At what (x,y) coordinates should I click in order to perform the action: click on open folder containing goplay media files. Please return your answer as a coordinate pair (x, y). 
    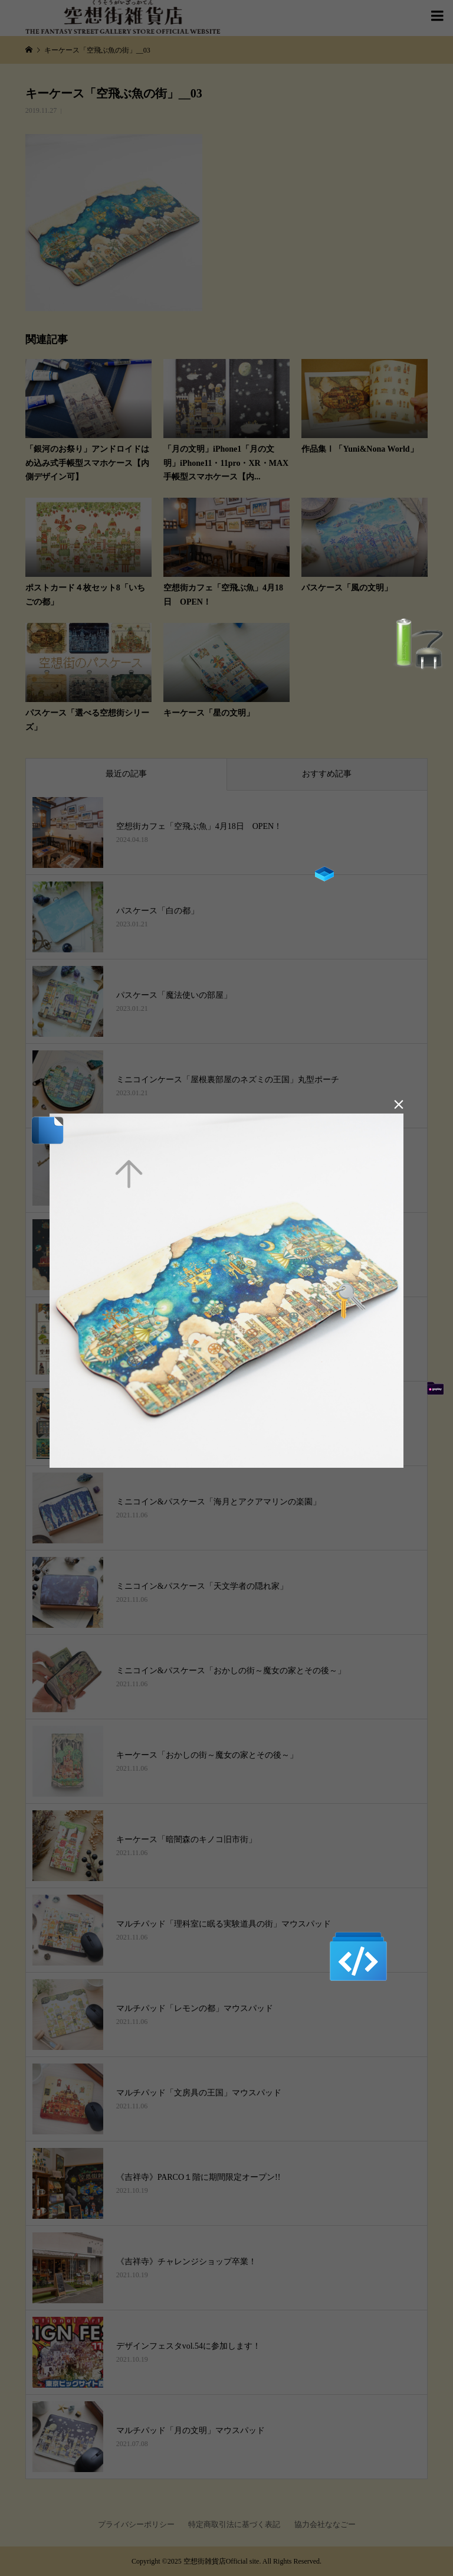
    Looking at the image, I should click on (435, 1389).